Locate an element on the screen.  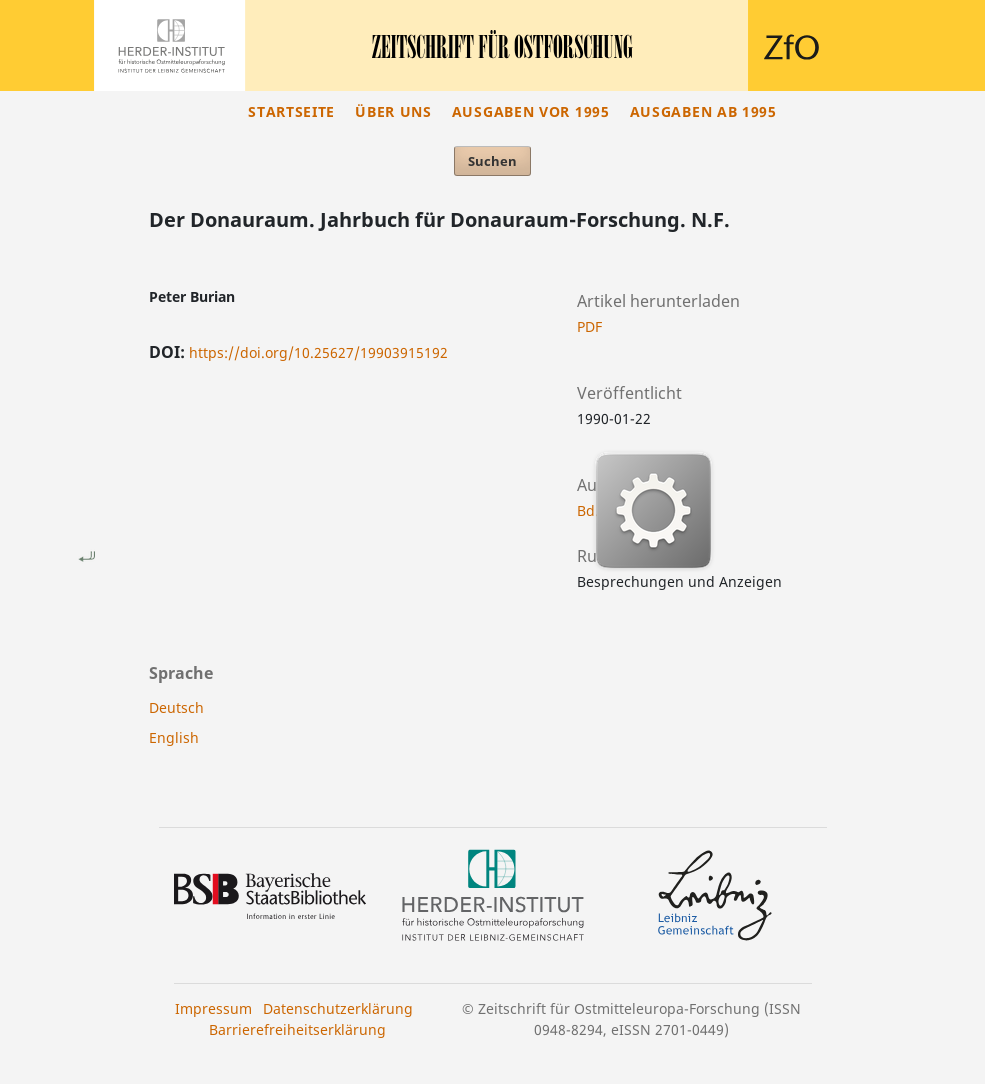
executable file or application ready to run is located at coordinates (653, 510).